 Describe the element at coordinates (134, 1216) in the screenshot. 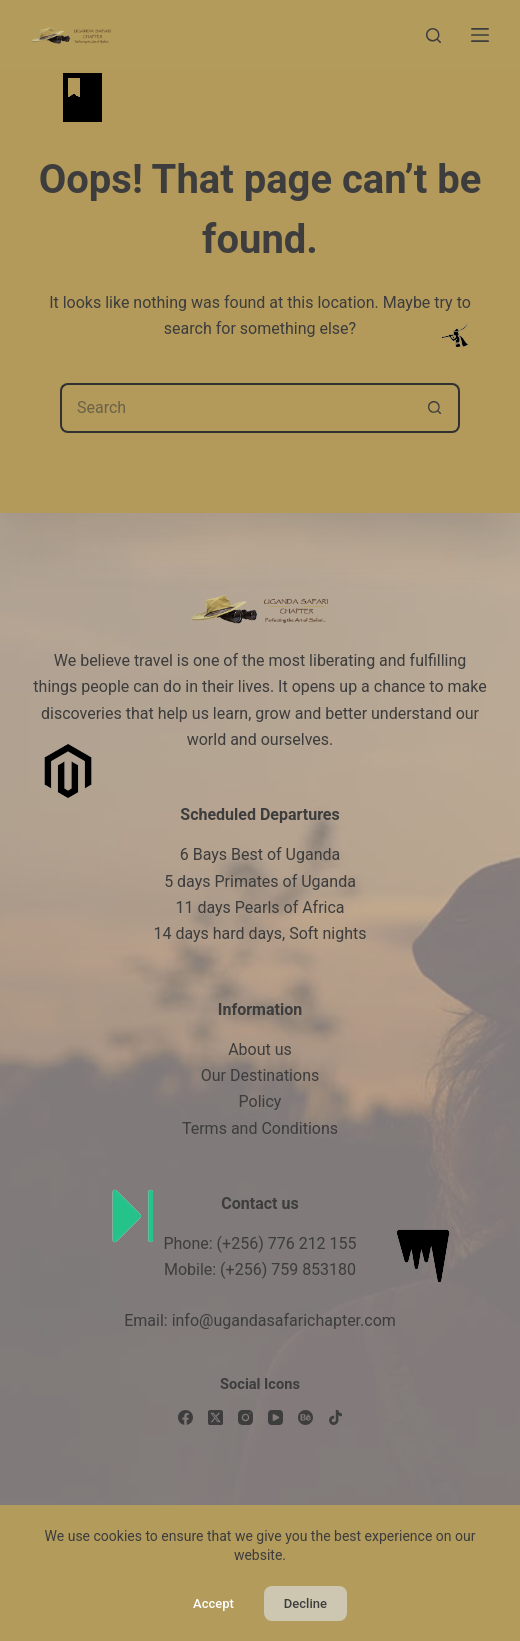

I see `skip to next track or item` at that location.